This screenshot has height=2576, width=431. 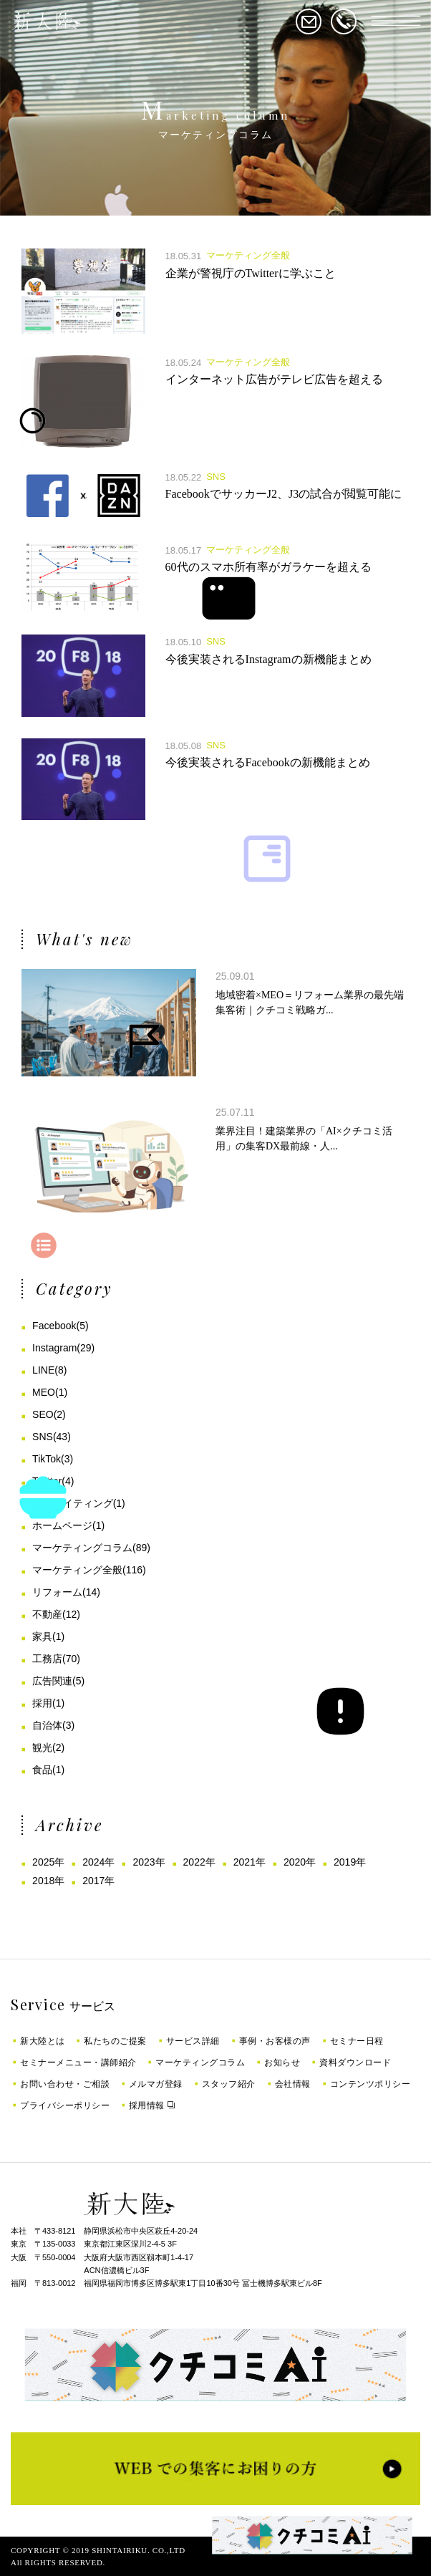 What do you see at coordinates (340, 1711) in the screenshot?
I see `indicates a warning or alert status` at bounding box center [340, 1711].